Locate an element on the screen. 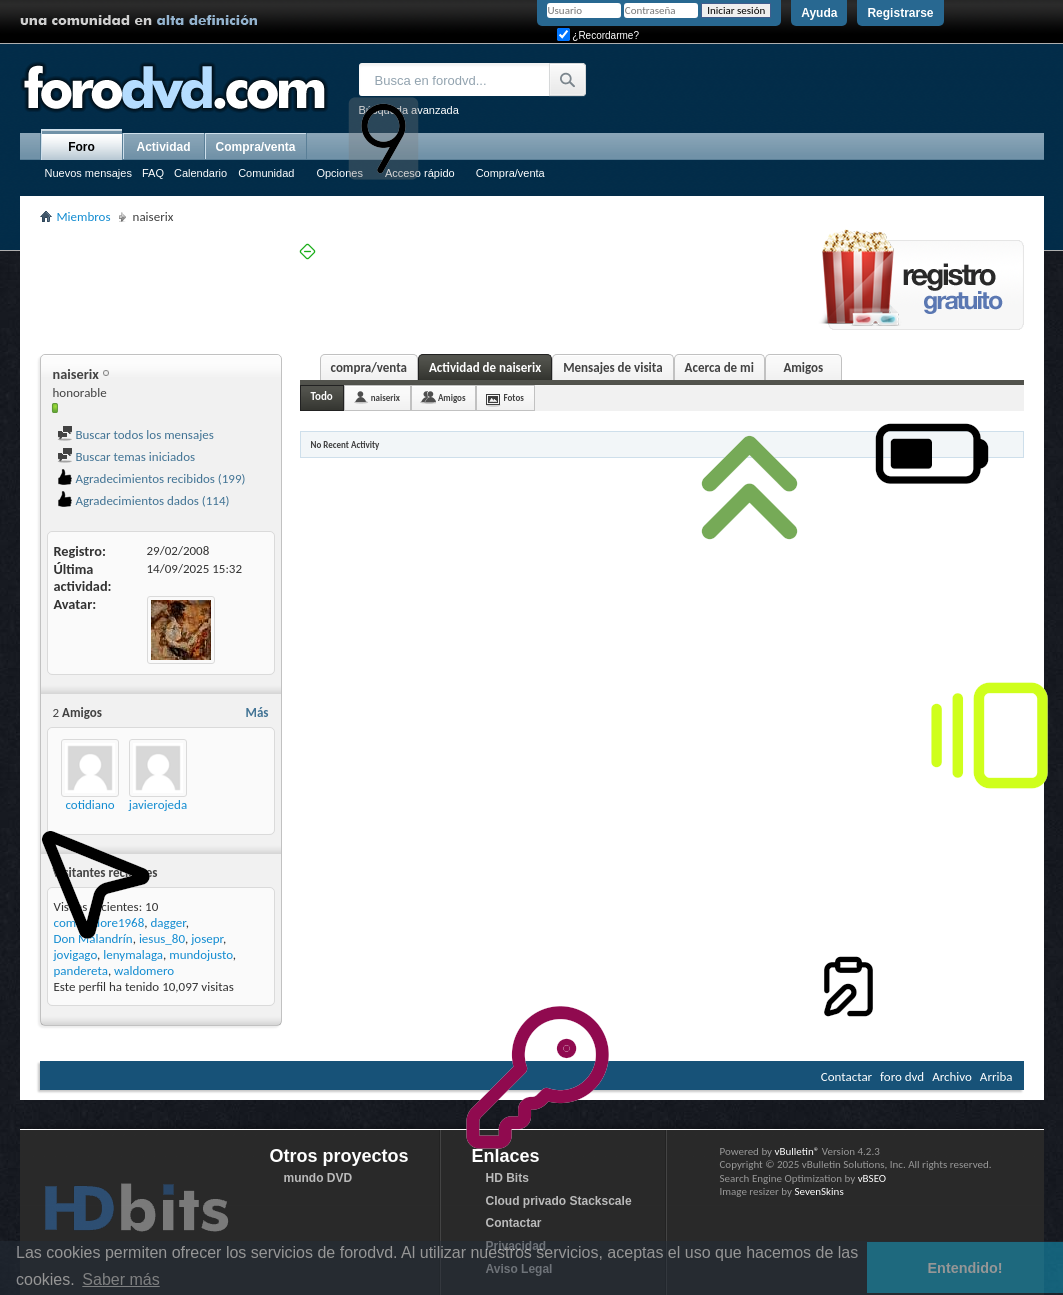 Image resolution: width=1063 pixels, height=1295 pixels. scroll to top of page is located at coordinates (749, 491).